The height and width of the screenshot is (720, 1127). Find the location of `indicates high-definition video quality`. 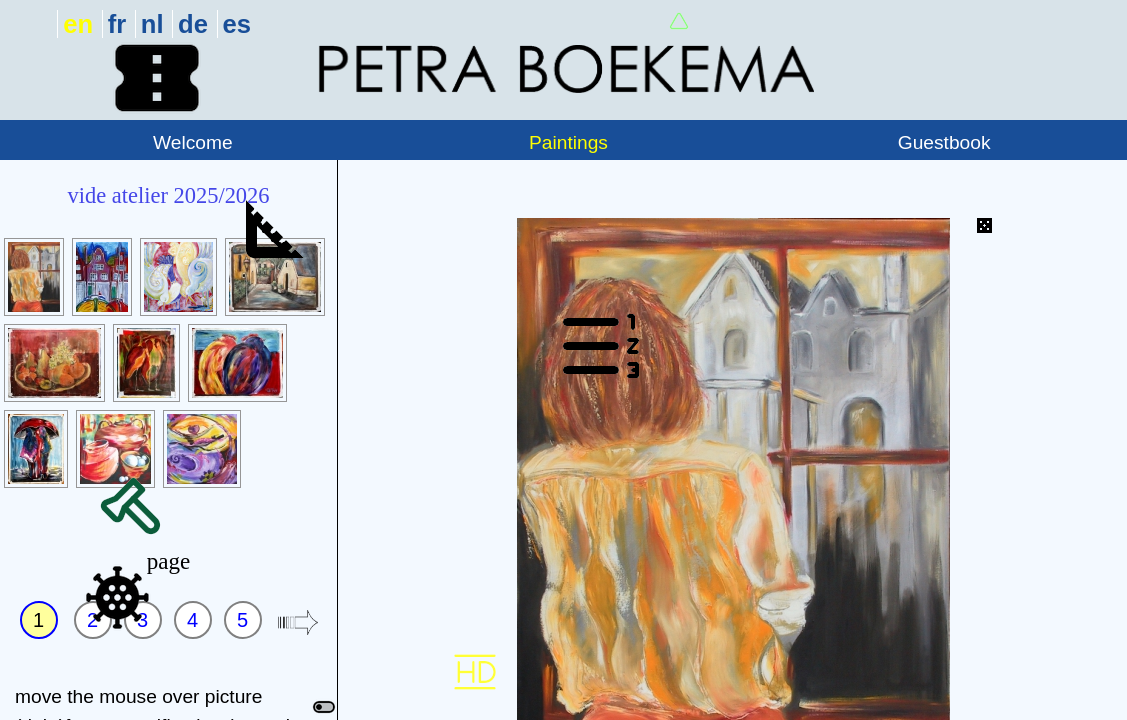

indicates high-definition video quality is located at coordinates (475, 672).